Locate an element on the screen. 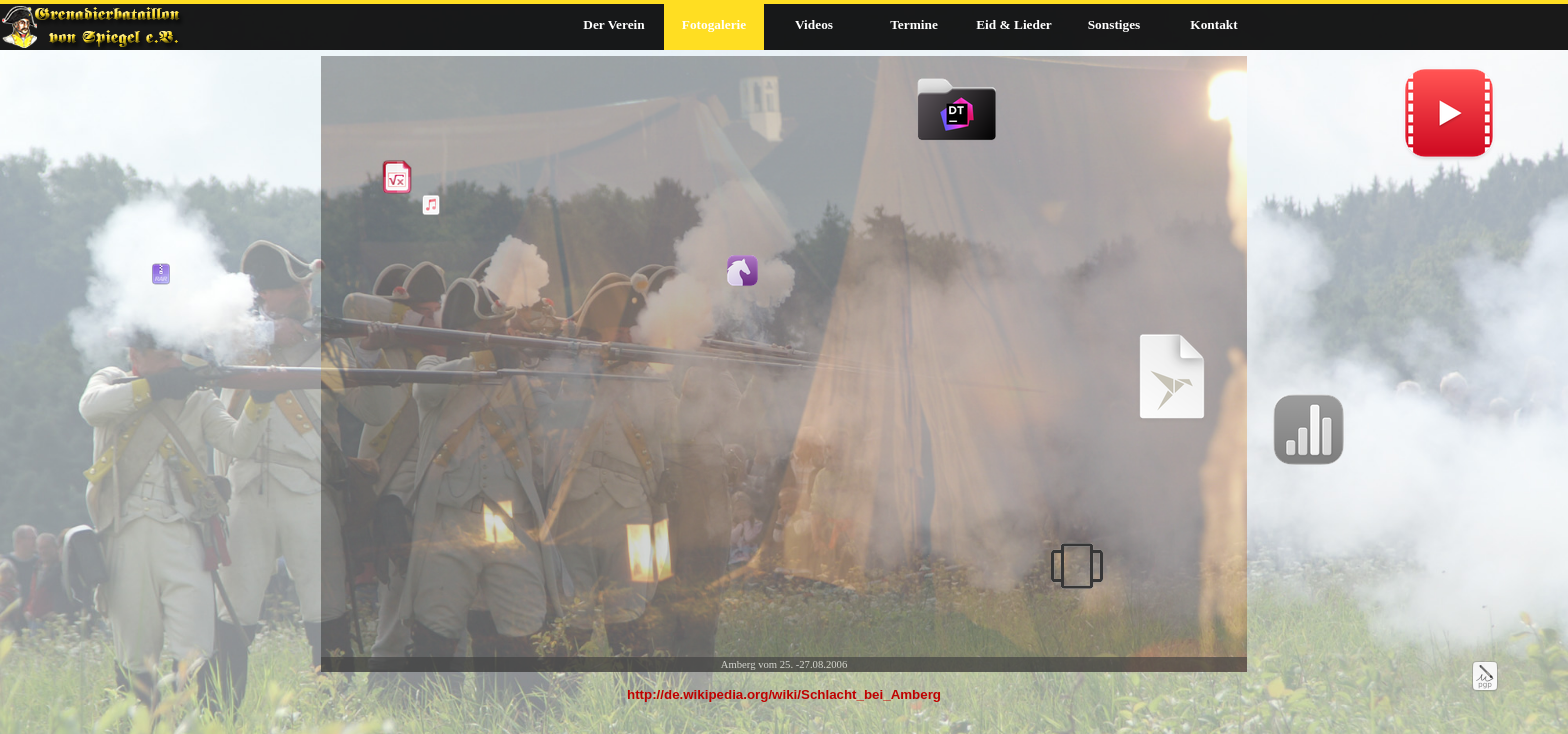 This screenshot has height=734, width=1568. access multitasking or window management settings is located at coordinates (1077, 566).